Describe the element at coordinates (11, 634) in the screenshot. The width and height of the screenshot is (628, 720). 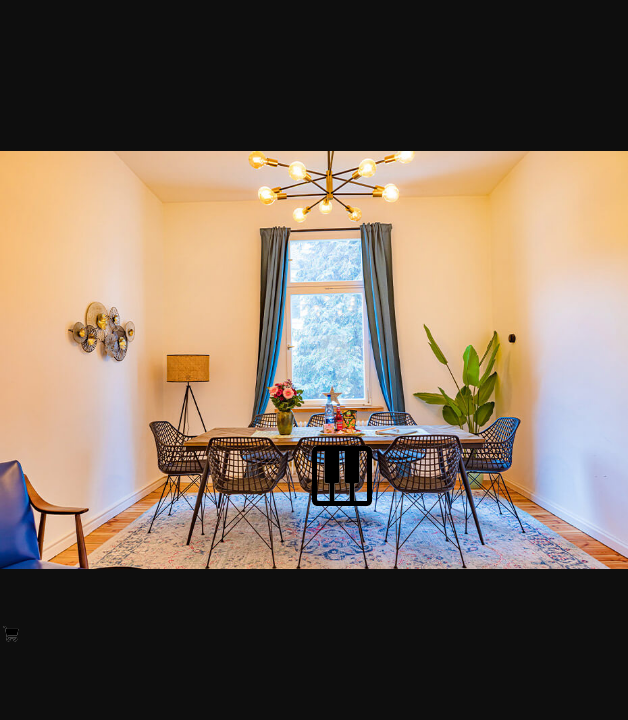
I see `view your shopping cart` at that location.